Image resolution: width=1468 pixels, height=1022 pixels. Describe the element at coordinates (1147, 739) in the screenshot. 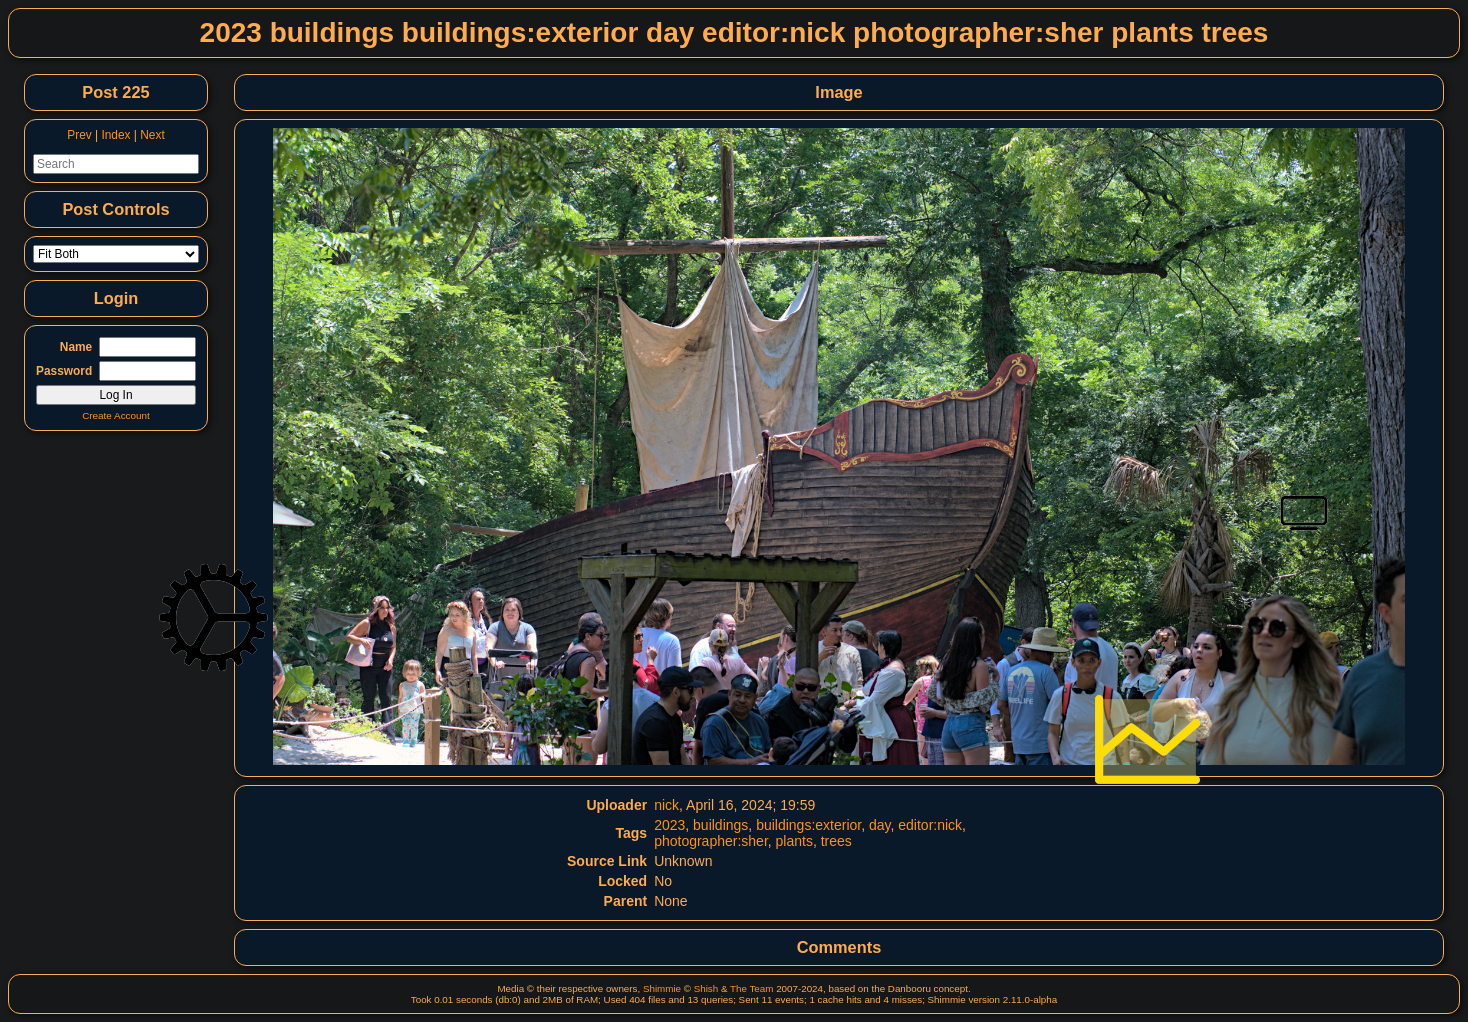

I see `view analytics or performance data` at that location.